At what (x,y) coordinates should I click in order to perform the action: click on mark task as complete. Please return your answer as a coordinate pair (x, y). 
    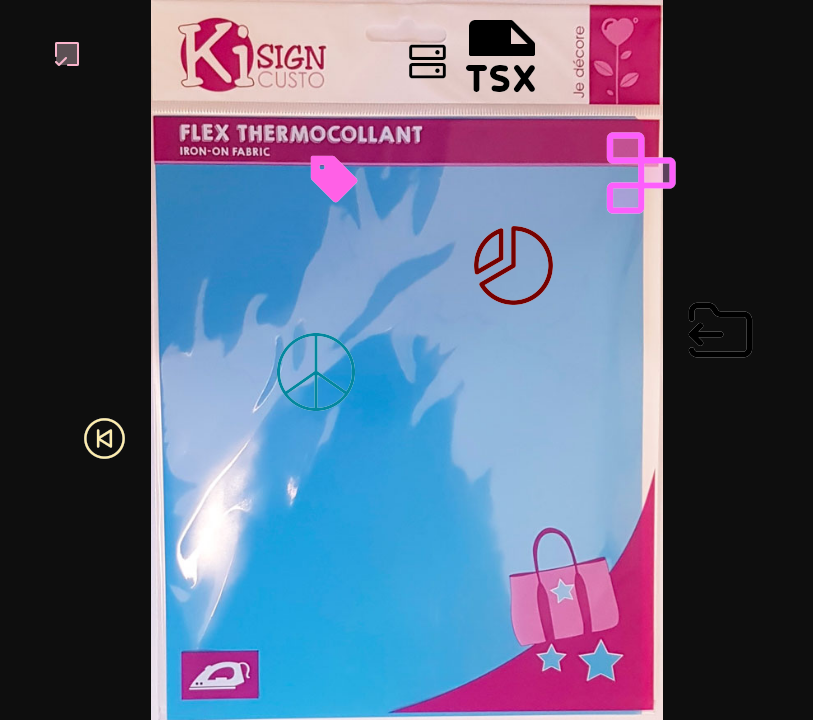
    Looking at the image, I should click on (67, 54).